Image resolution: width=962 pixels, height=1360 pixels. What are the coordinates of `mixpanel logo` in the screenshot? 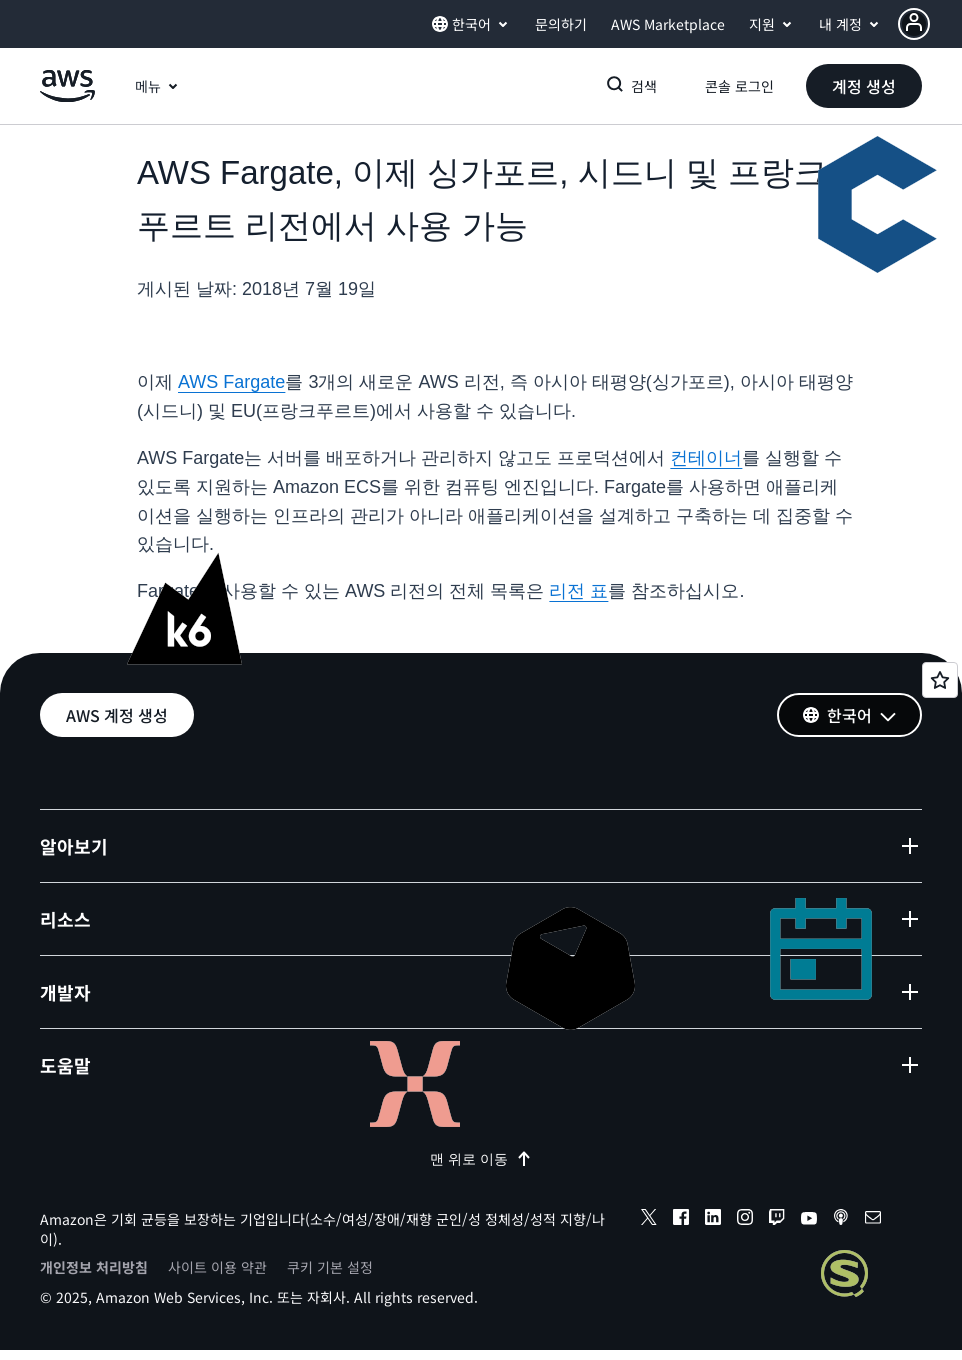 It's located at (415, 1084).